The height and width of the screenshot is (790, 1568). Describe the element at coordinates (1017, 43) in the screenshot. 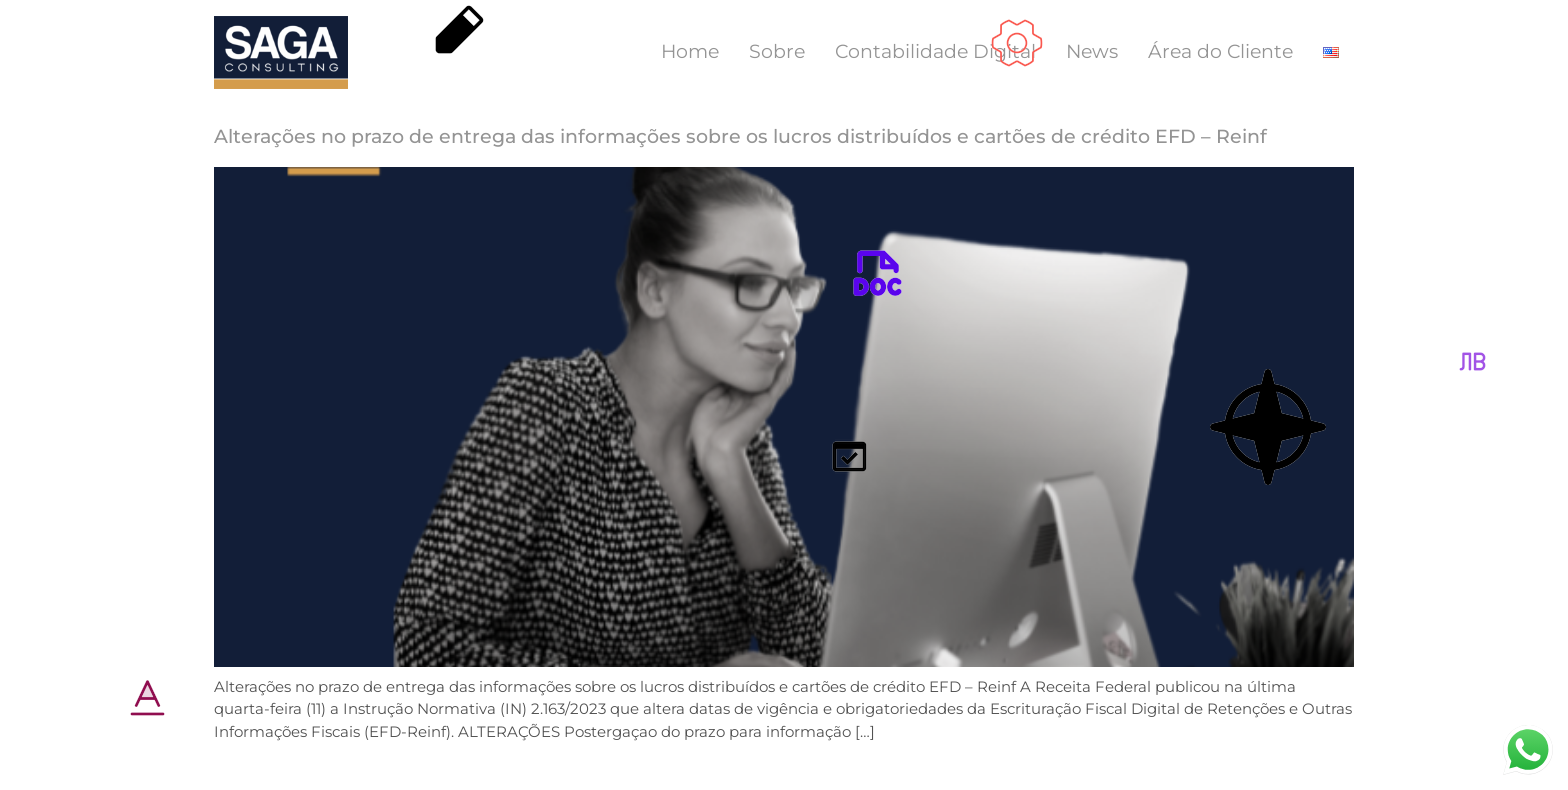

I see `access settings or preferences` at that location.